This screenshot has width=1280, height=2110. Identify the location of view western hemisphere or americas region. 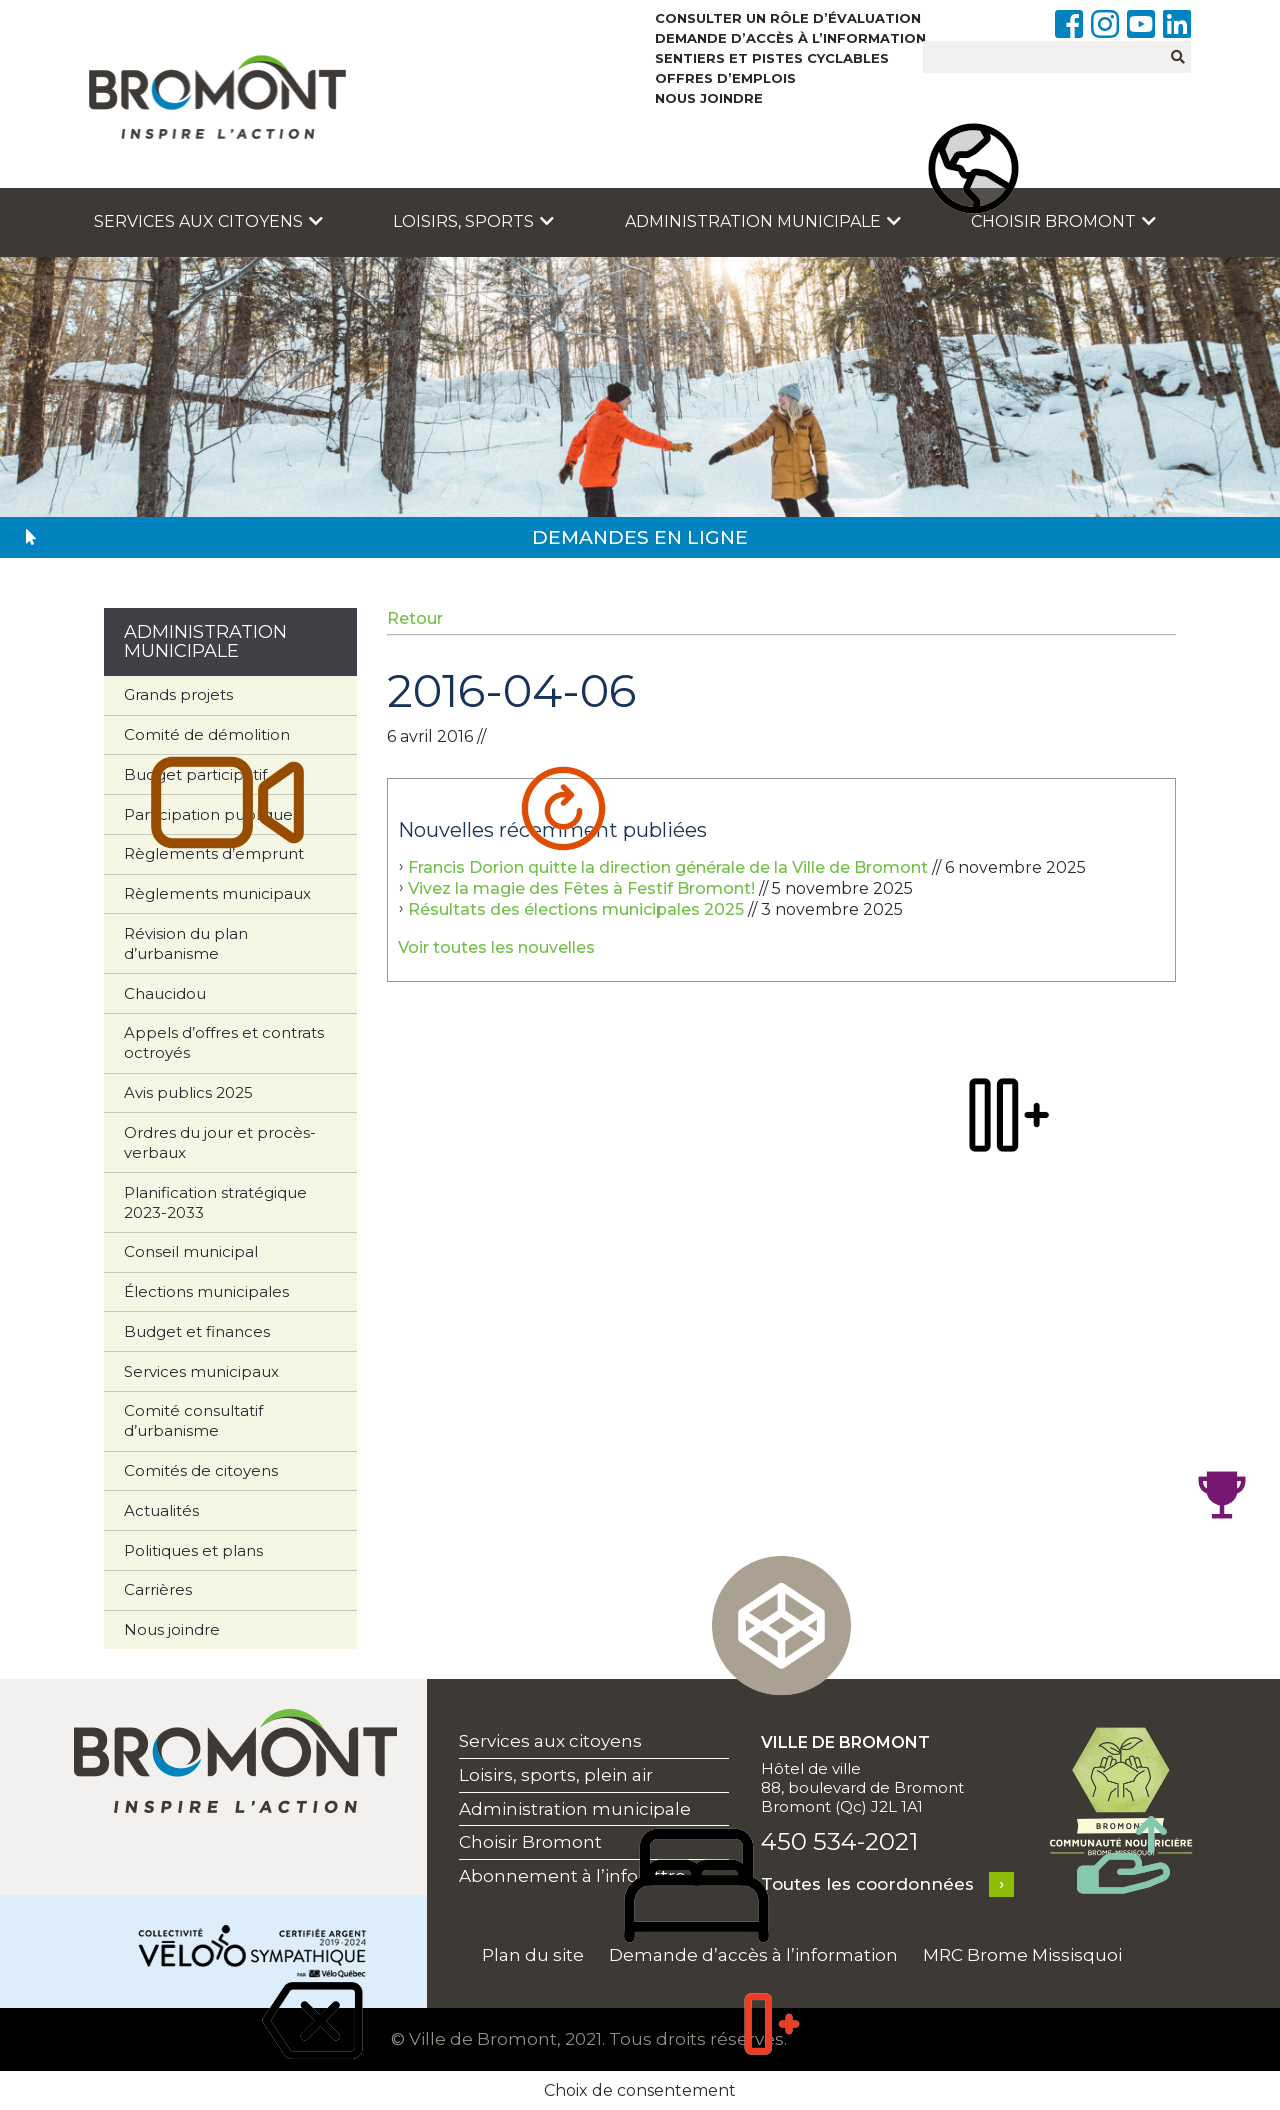
(973, 168).